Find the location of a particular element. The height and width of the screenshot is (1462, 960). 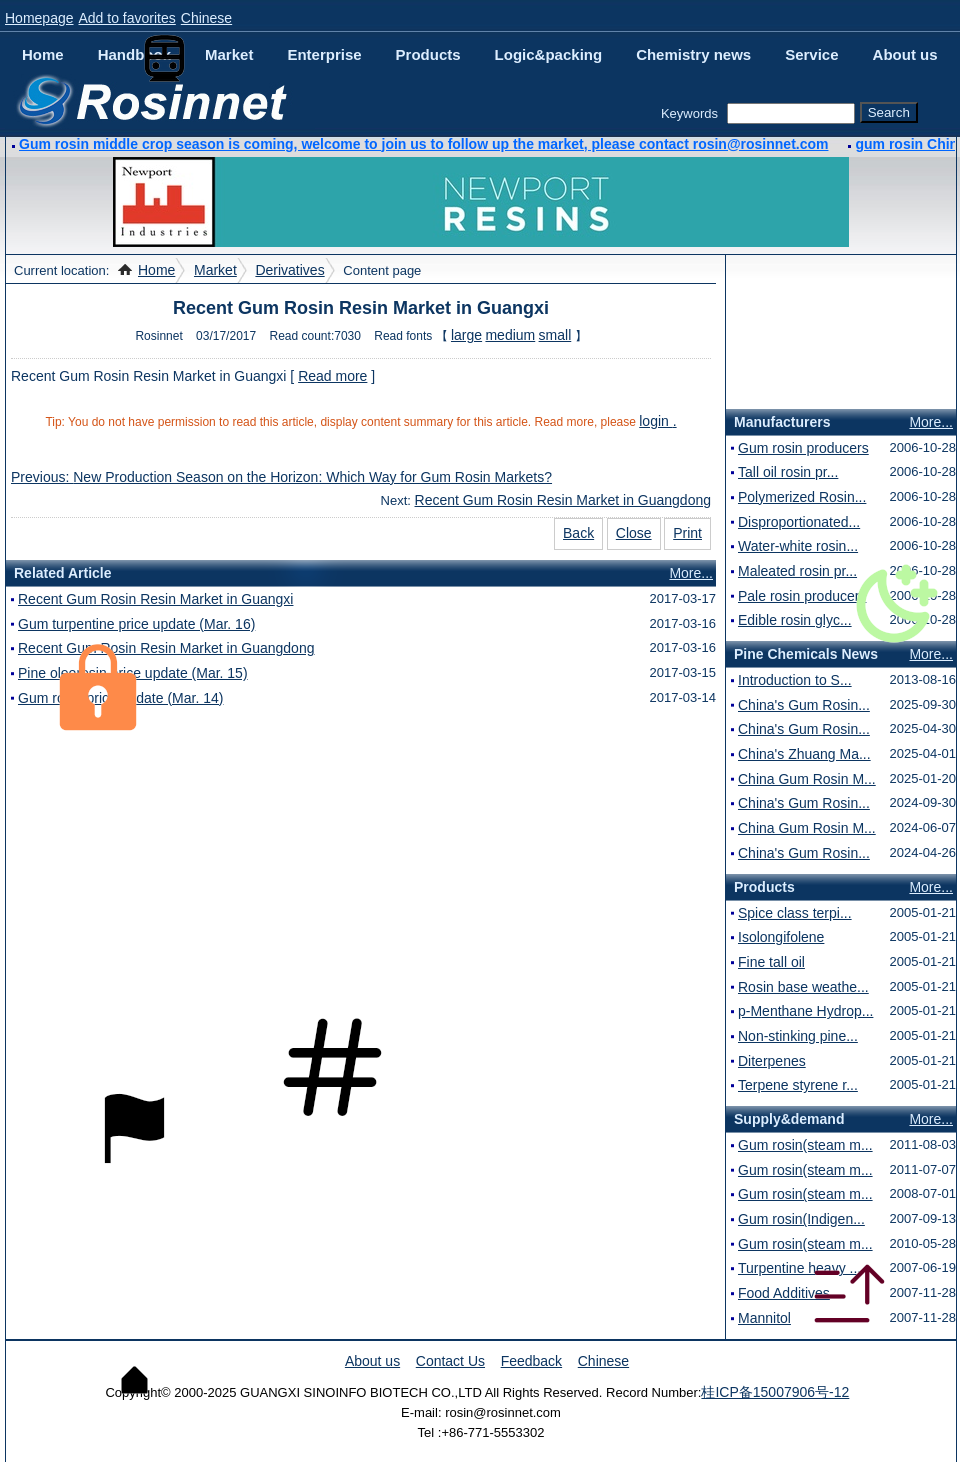

flag or mark an item for follow-up is located at coordinates (134, 1128).